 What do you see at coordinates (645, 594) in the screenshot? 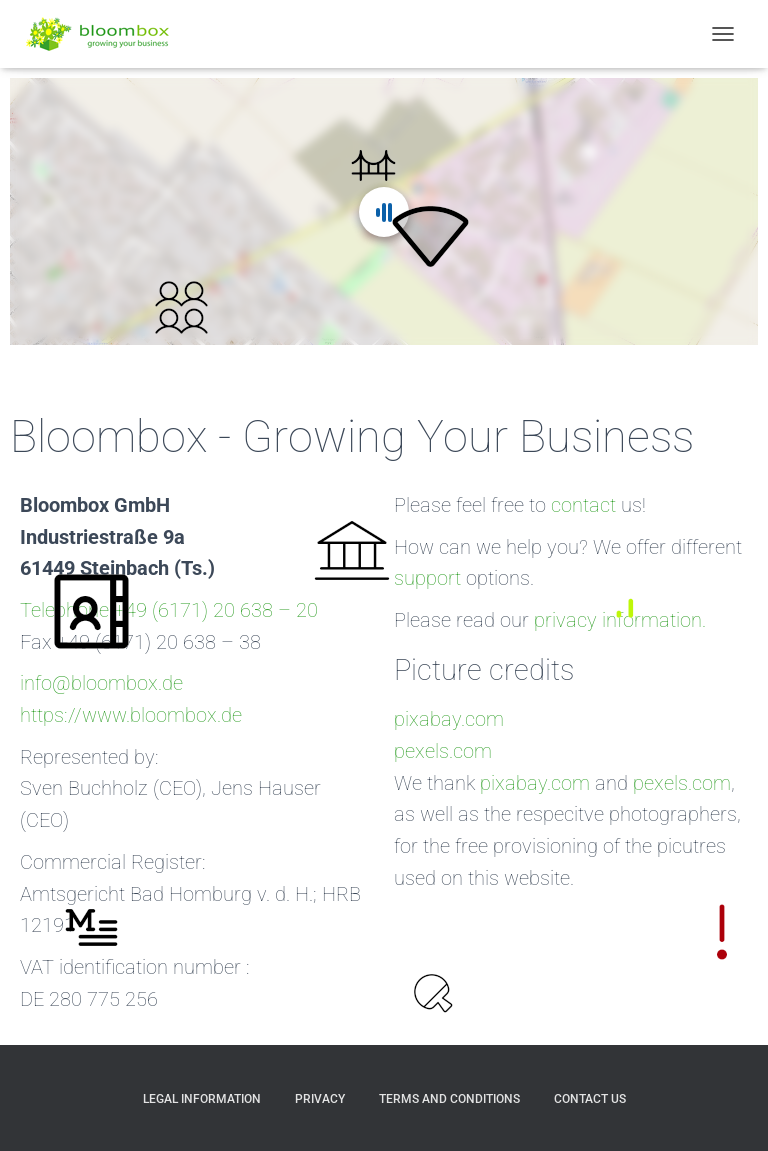
I see `indicates weak cellular network signal` at bounding box center [645, 594].